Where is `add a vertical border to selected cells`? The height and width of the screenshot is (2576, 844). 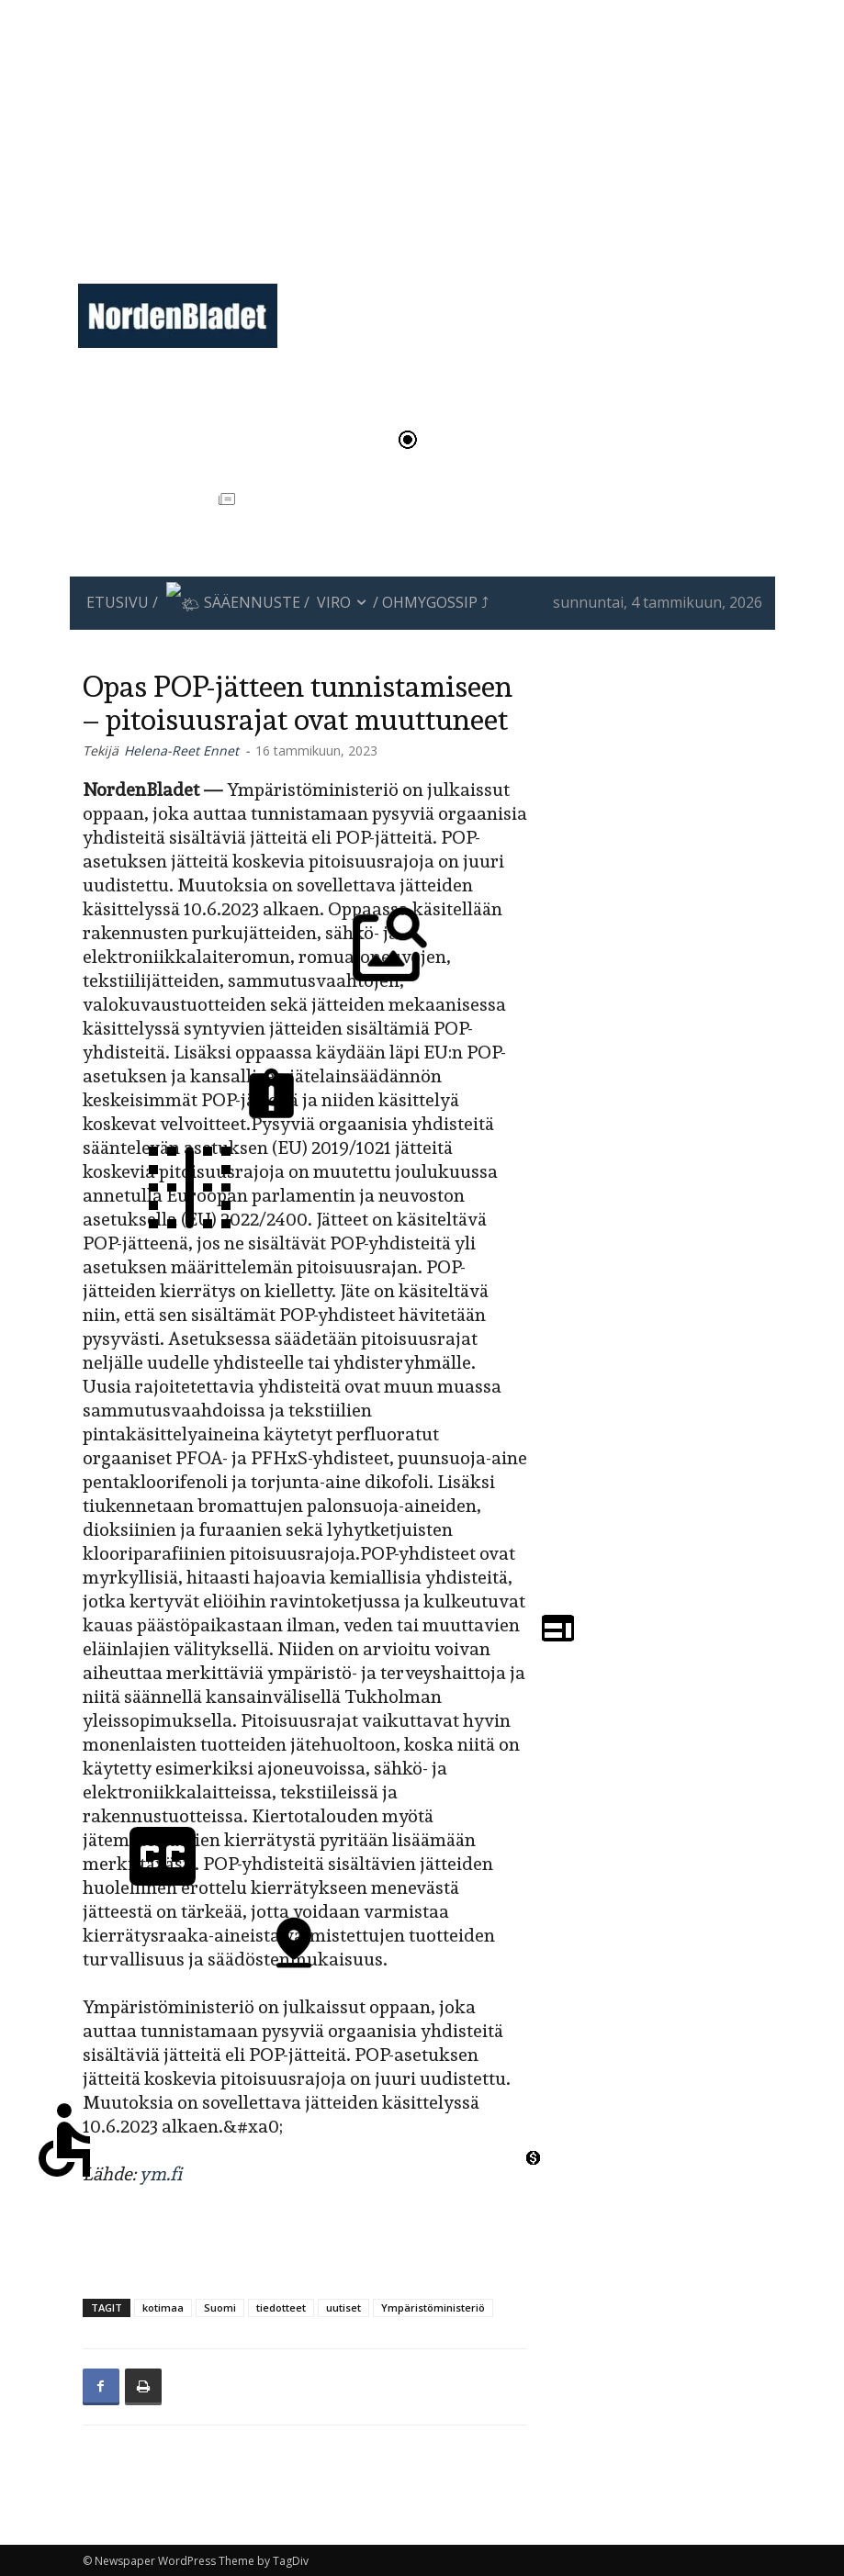
add a vertical border to selected cells is located at coordinates (189, 1187).